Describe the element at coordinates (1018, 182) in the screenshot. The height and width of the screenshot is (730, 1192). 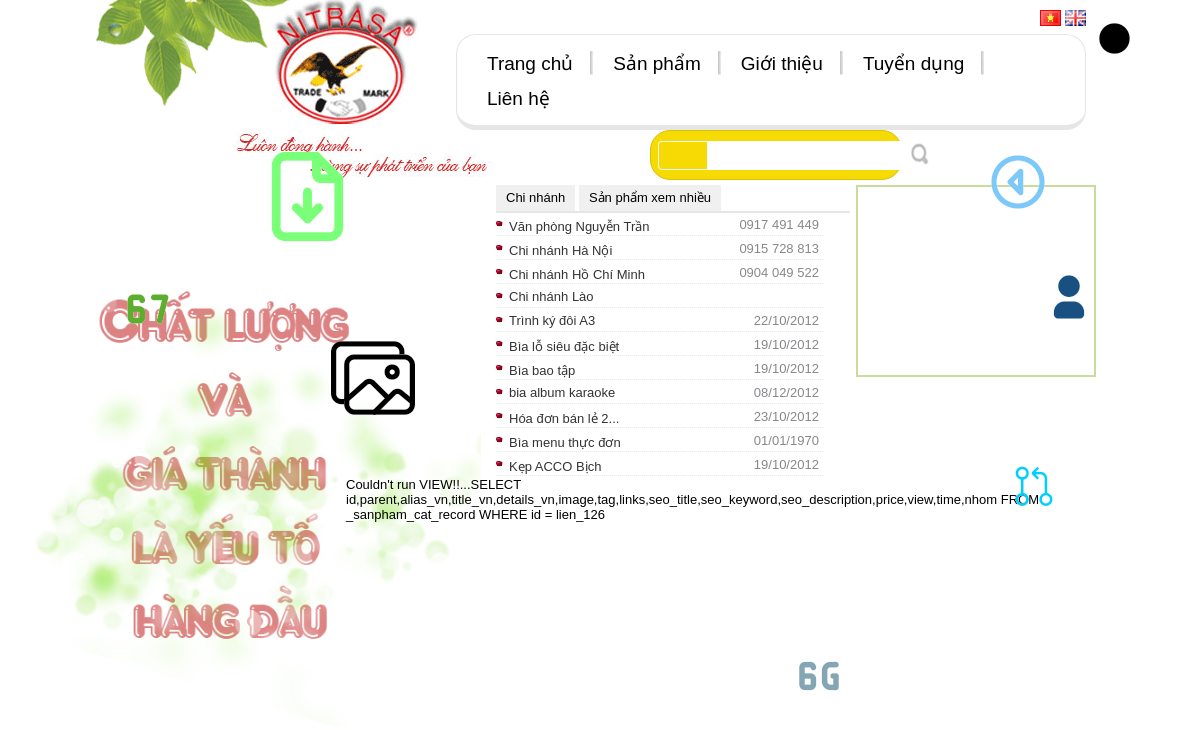
I see `go back to the previous screen` at that location.